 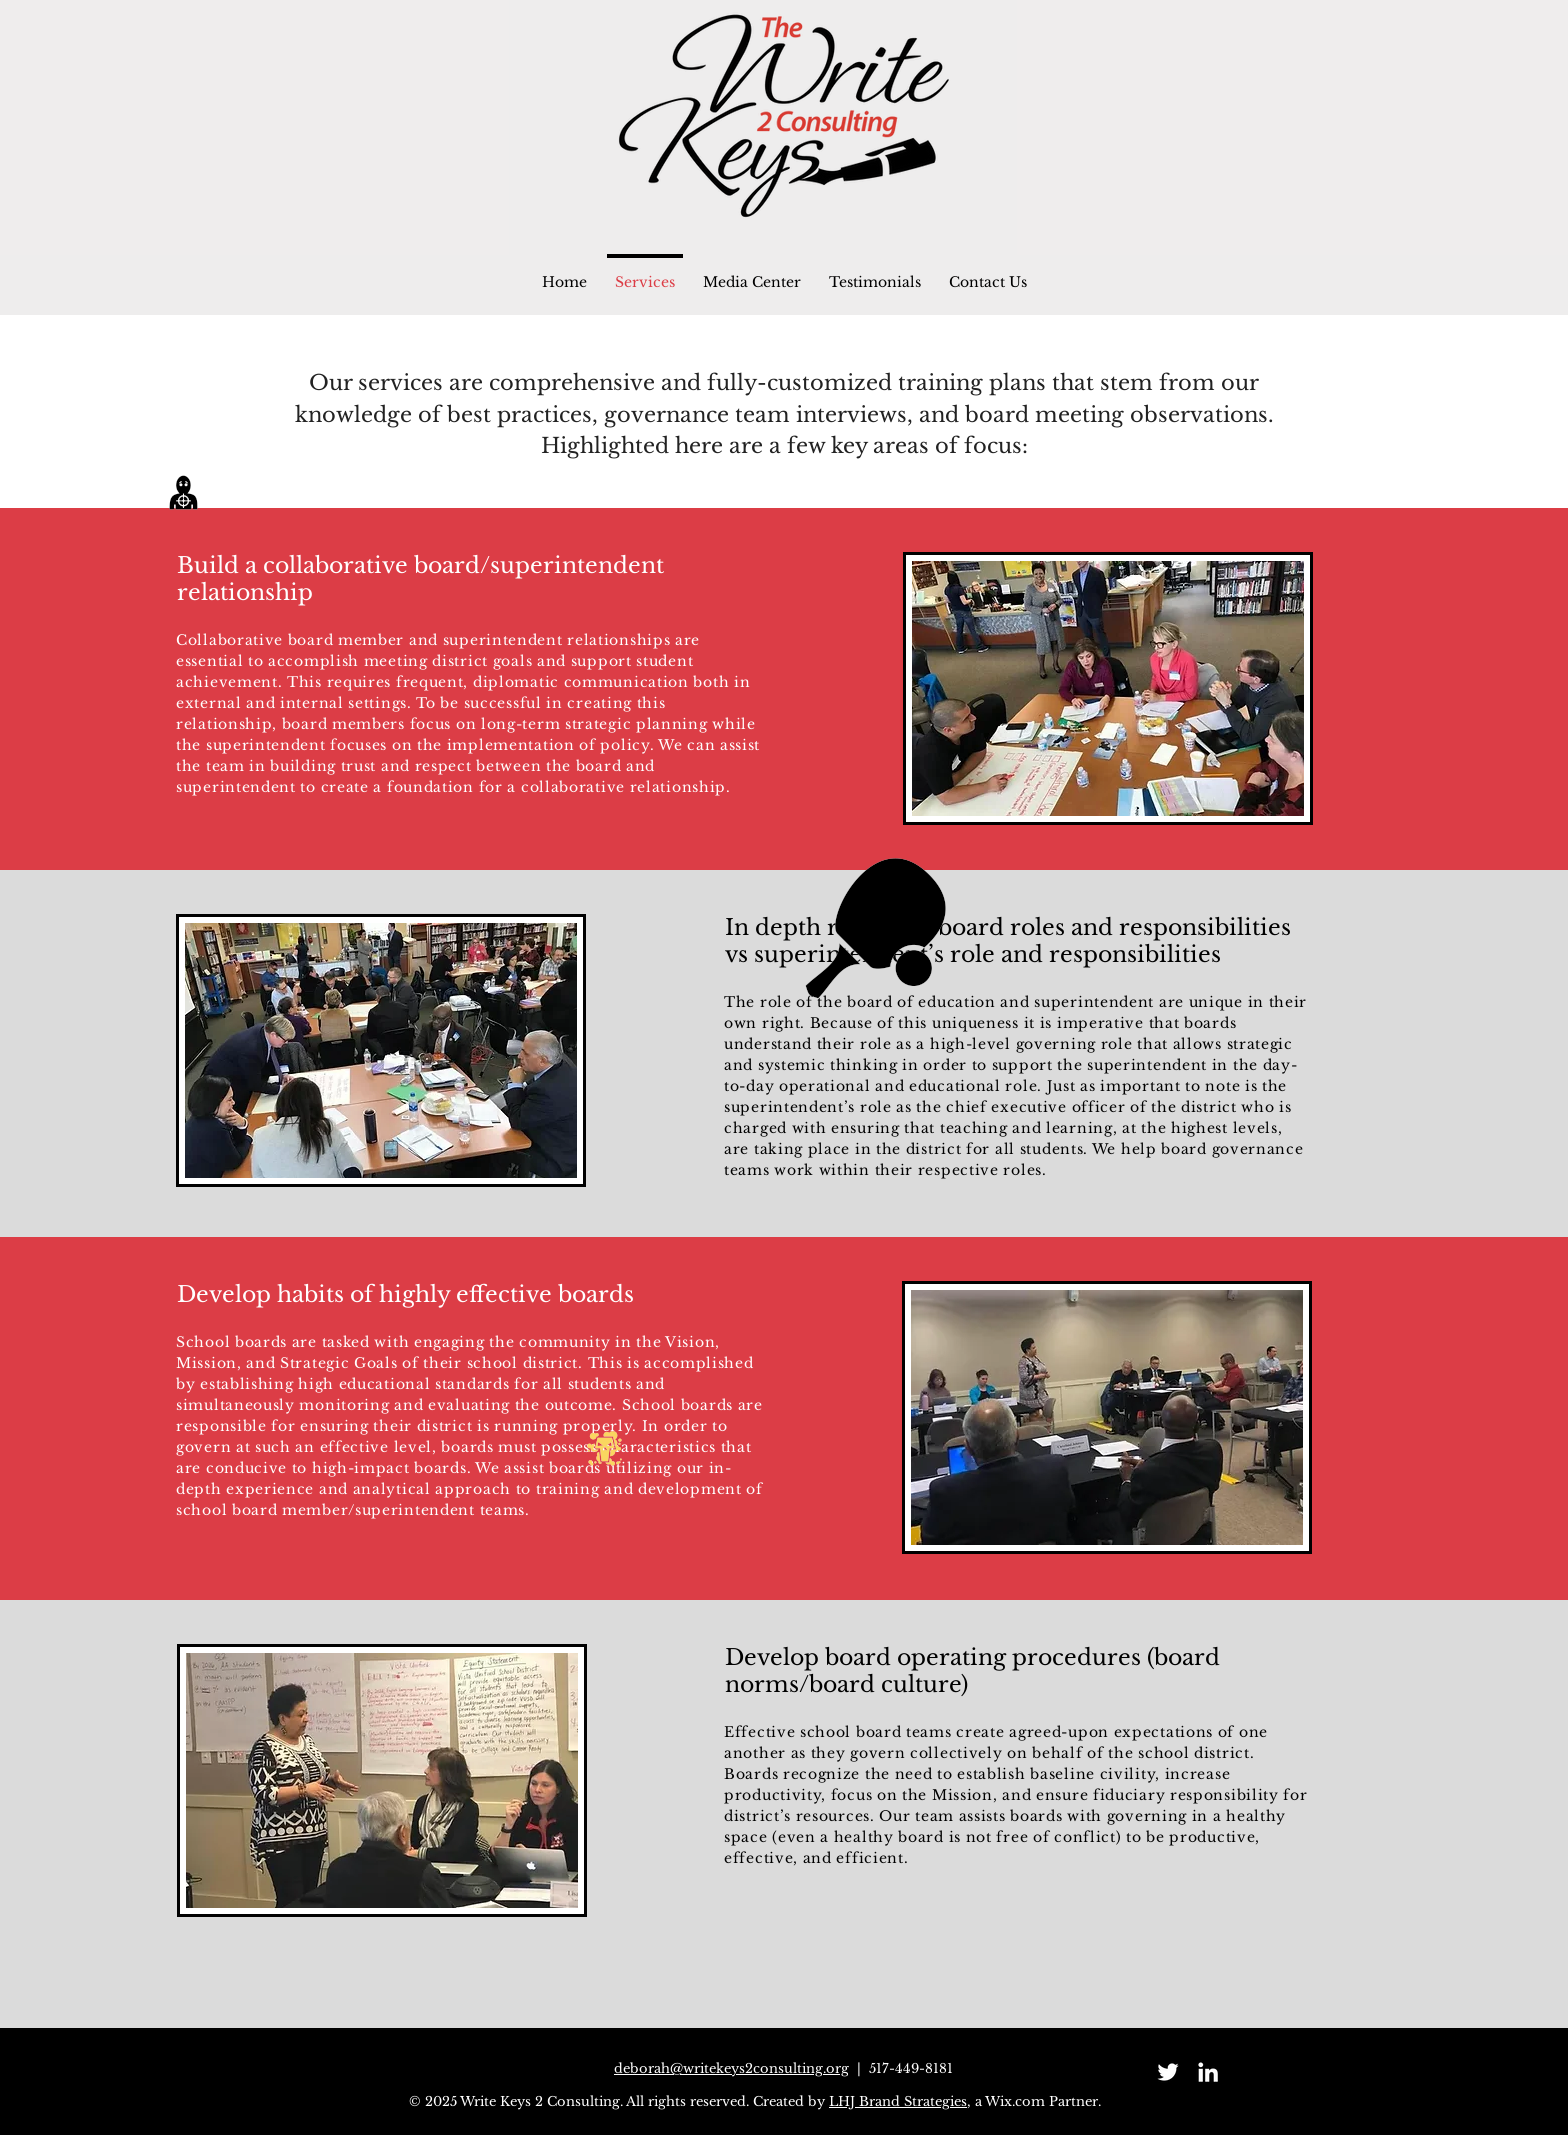 What do you see at coordinates (183, 492) in the screenshot?
I see `target or aim at an enemy` at bounding box center [183, 492].